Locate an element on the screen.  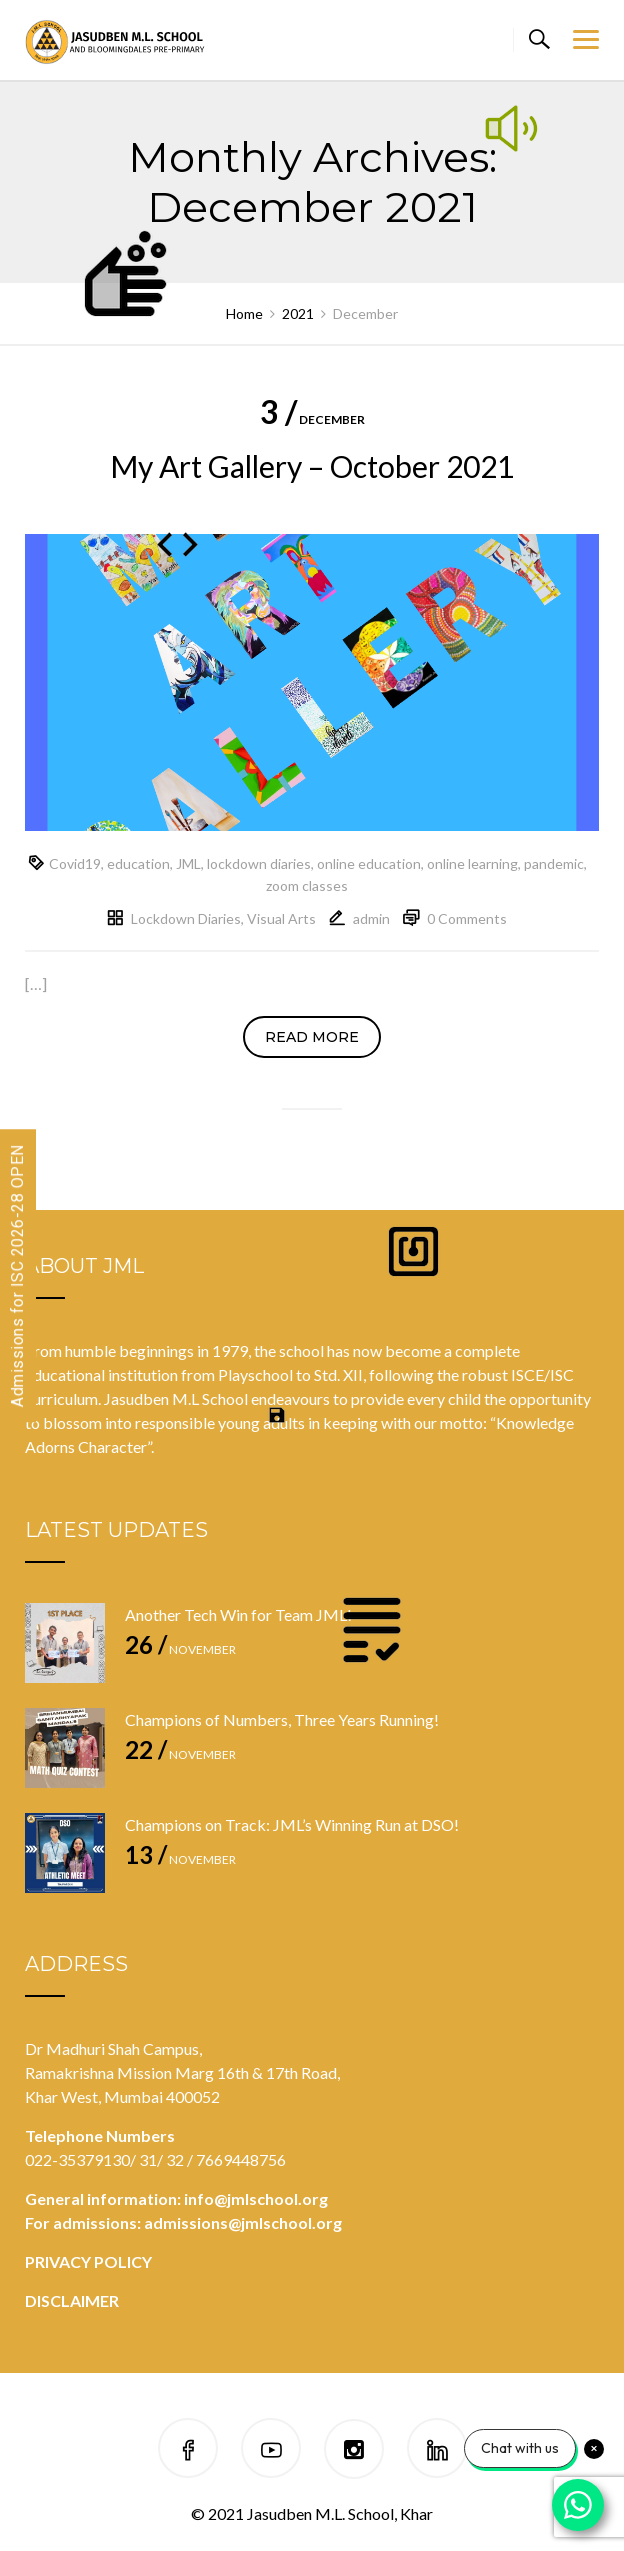
save current file or document is located at coordinates (277, 1415).